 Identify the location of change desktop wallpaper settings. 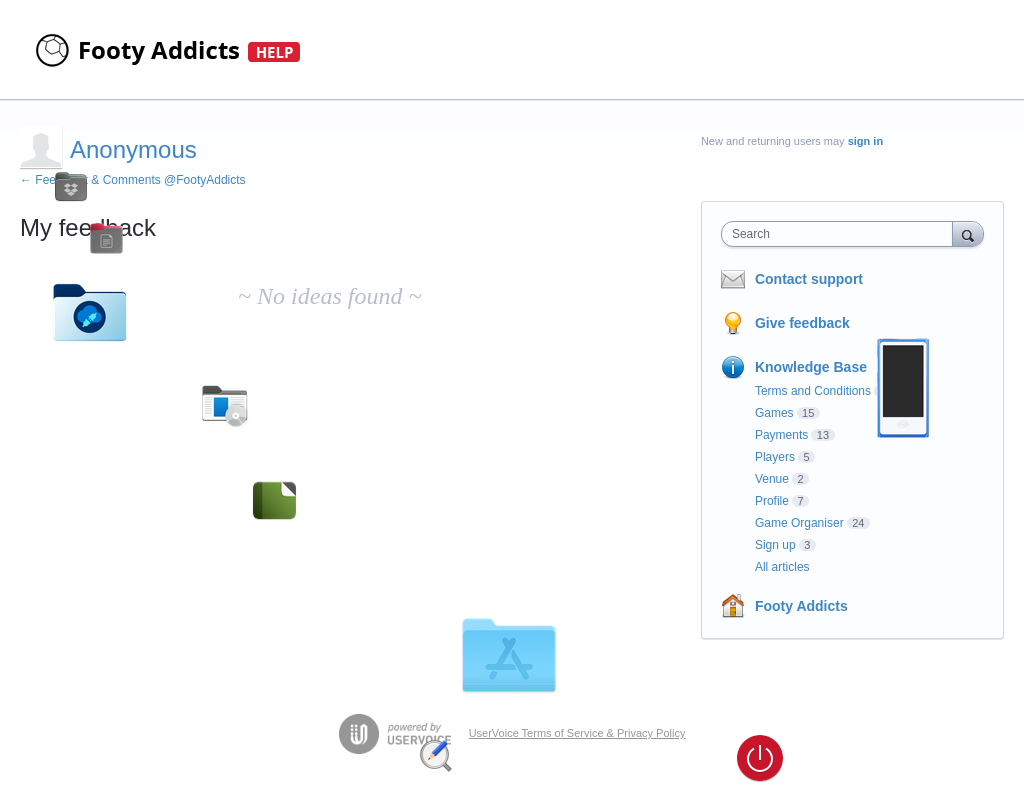
(274, 499).